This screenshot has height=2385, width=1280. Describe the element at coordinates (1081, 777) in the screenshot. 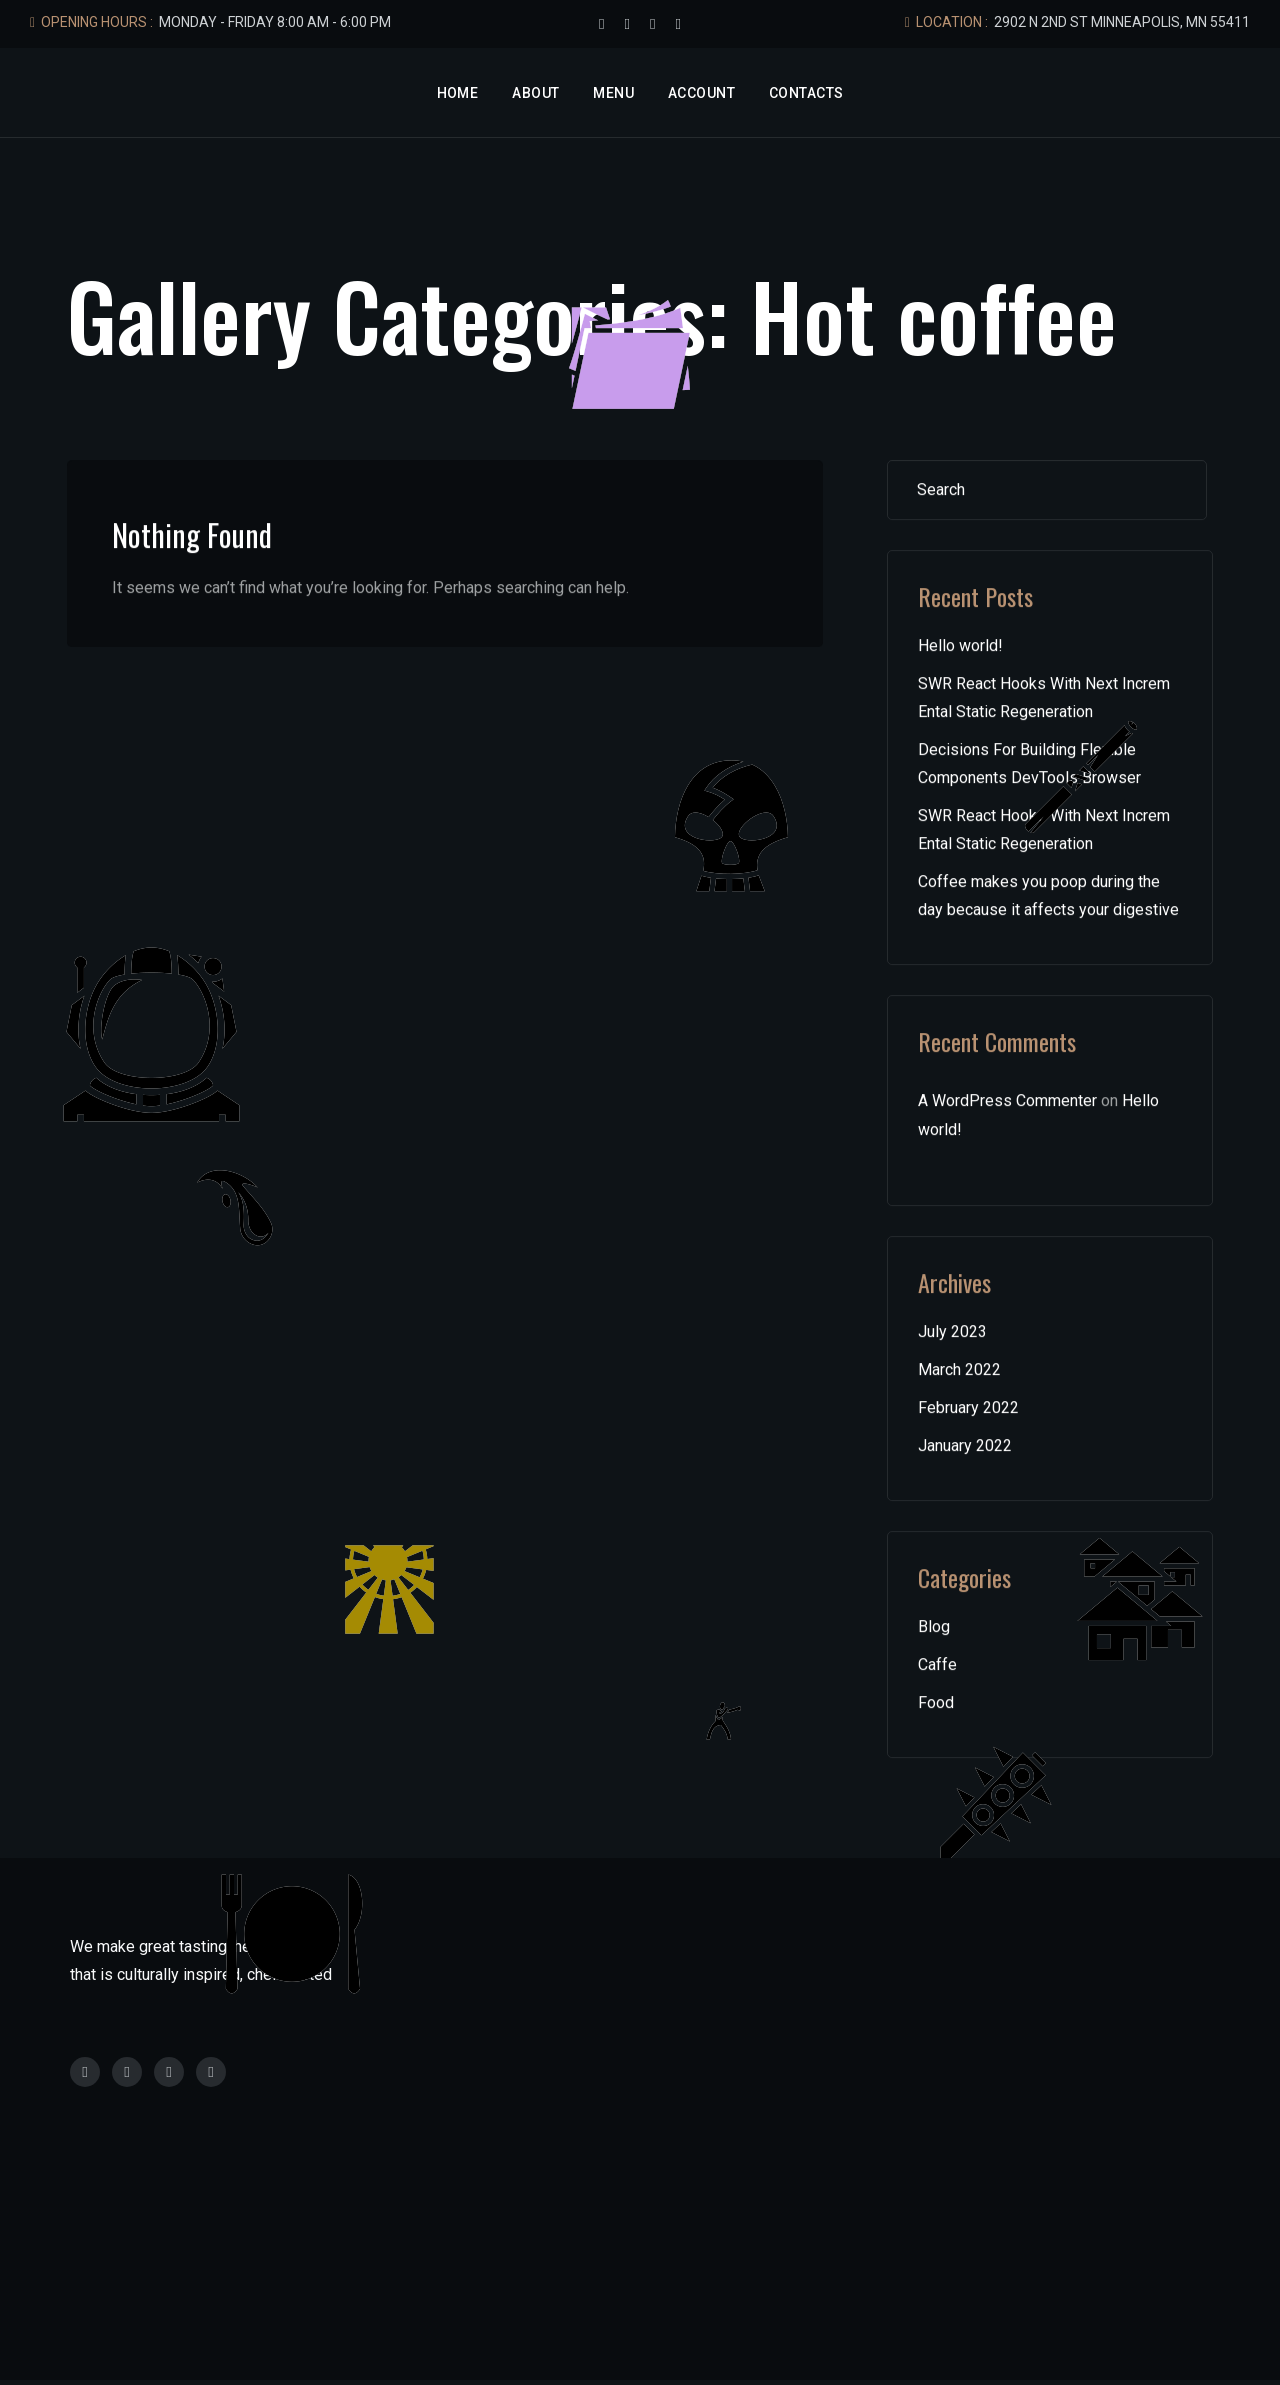

I see `select bo staff as your weapon` at that location.